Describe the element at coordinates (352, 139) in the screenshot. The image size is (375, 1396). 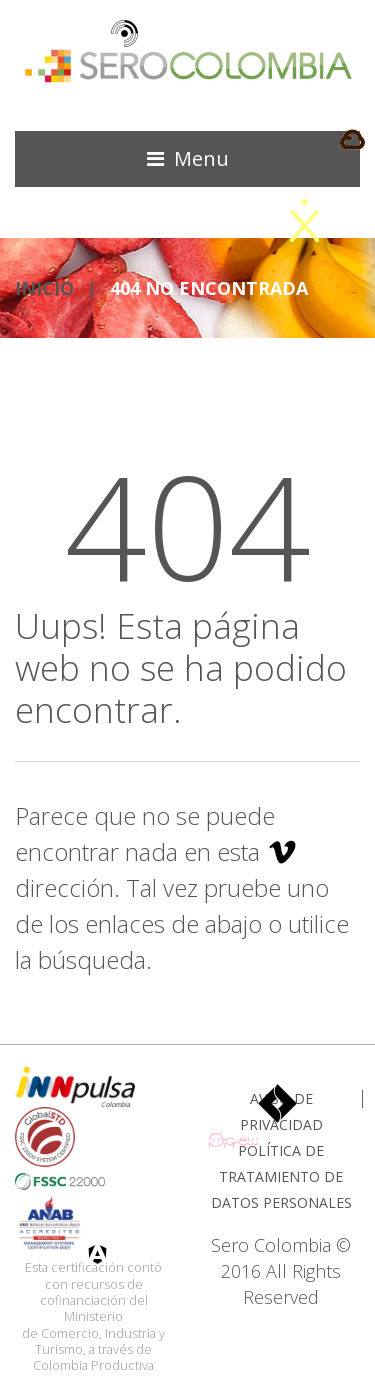
I see `access Google Cloud services` at that location.